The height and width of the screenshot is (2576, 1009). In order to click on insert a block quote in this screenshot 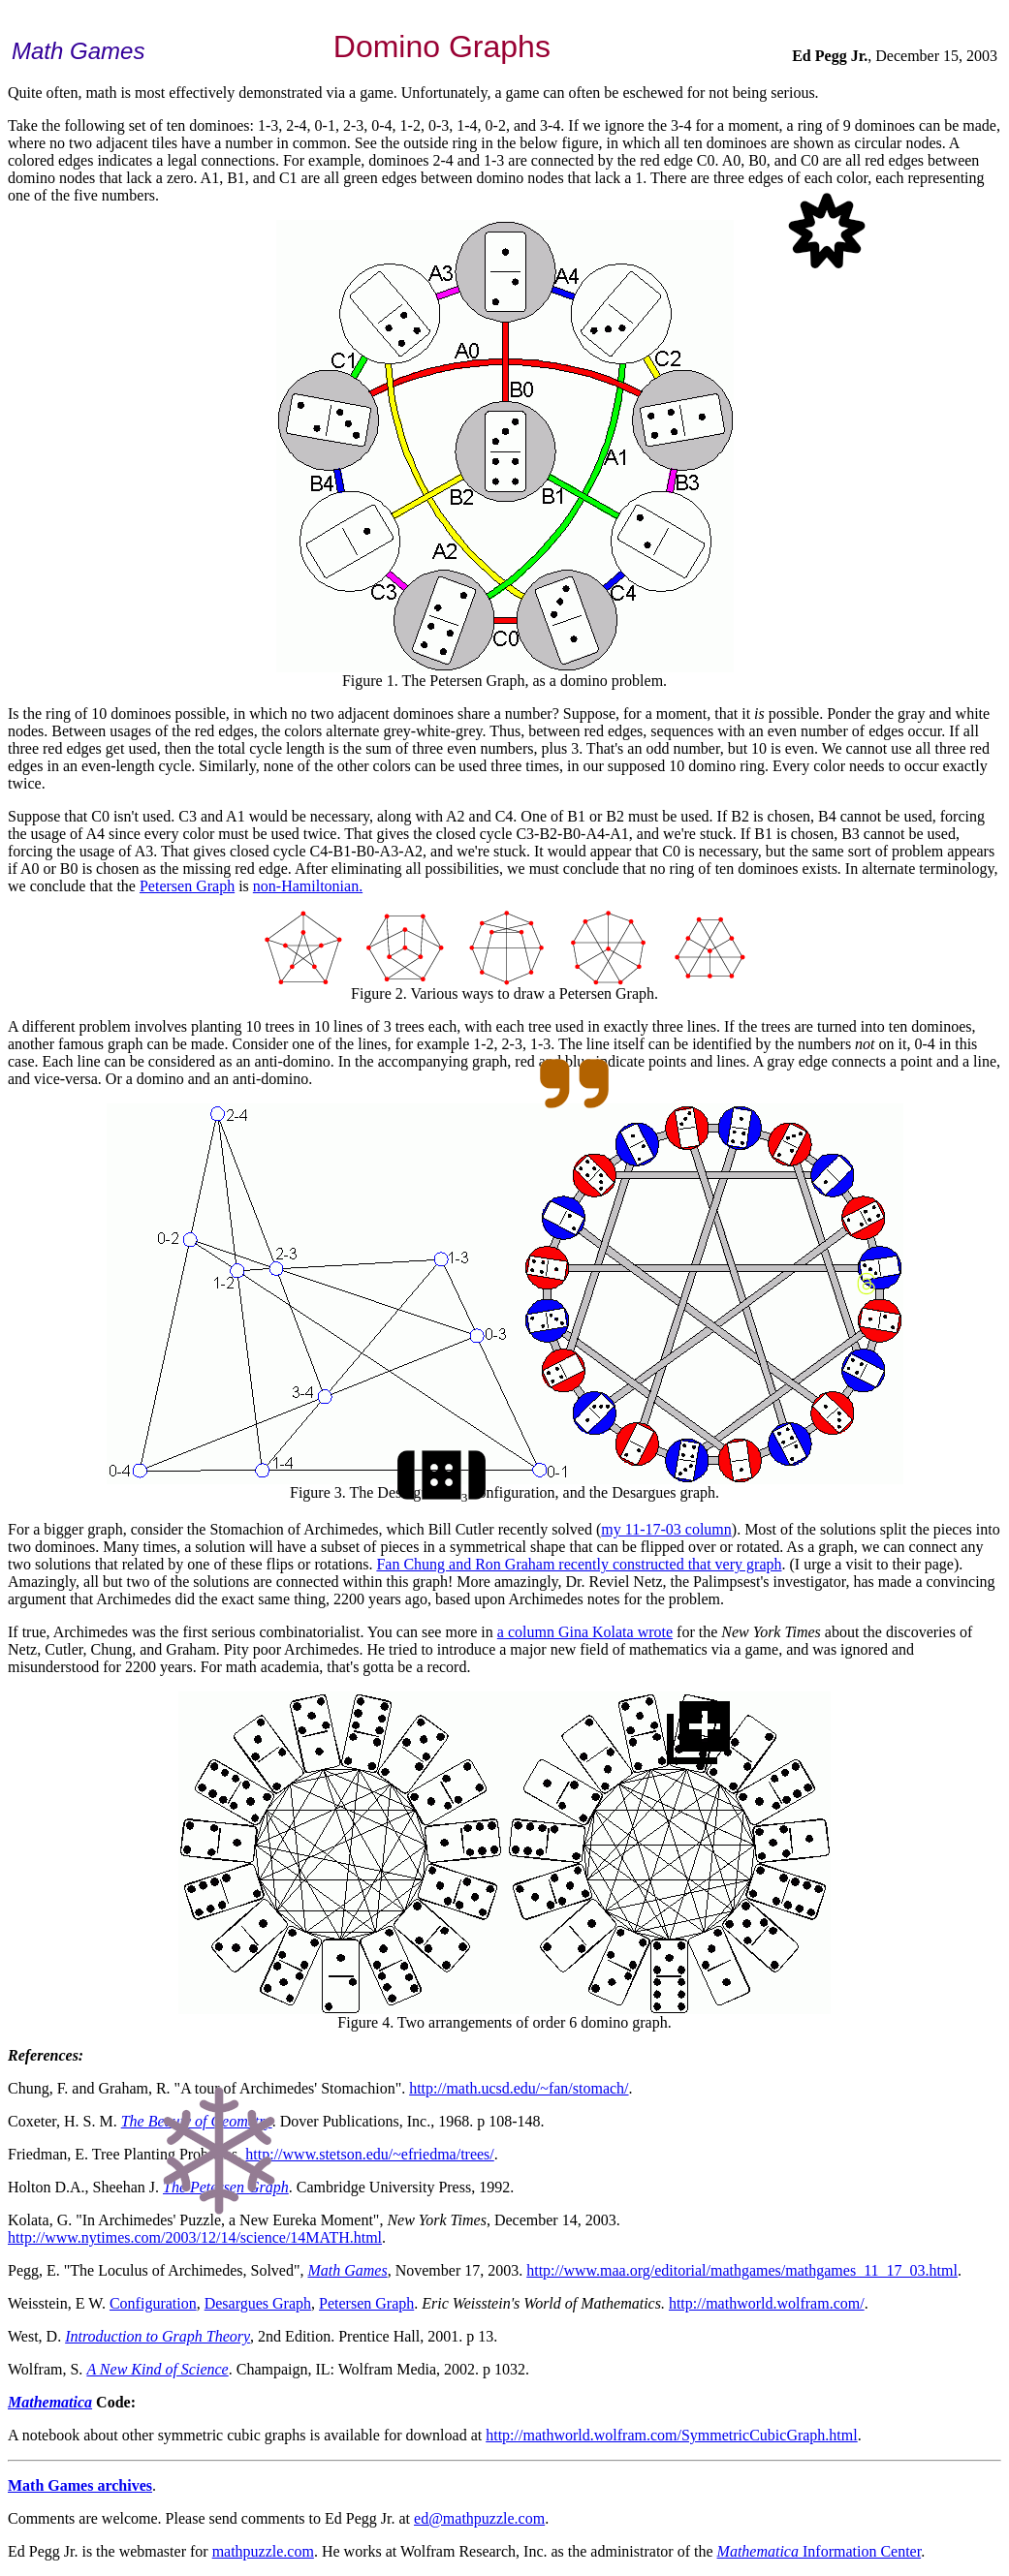, I will do `click(574, 1083)`.